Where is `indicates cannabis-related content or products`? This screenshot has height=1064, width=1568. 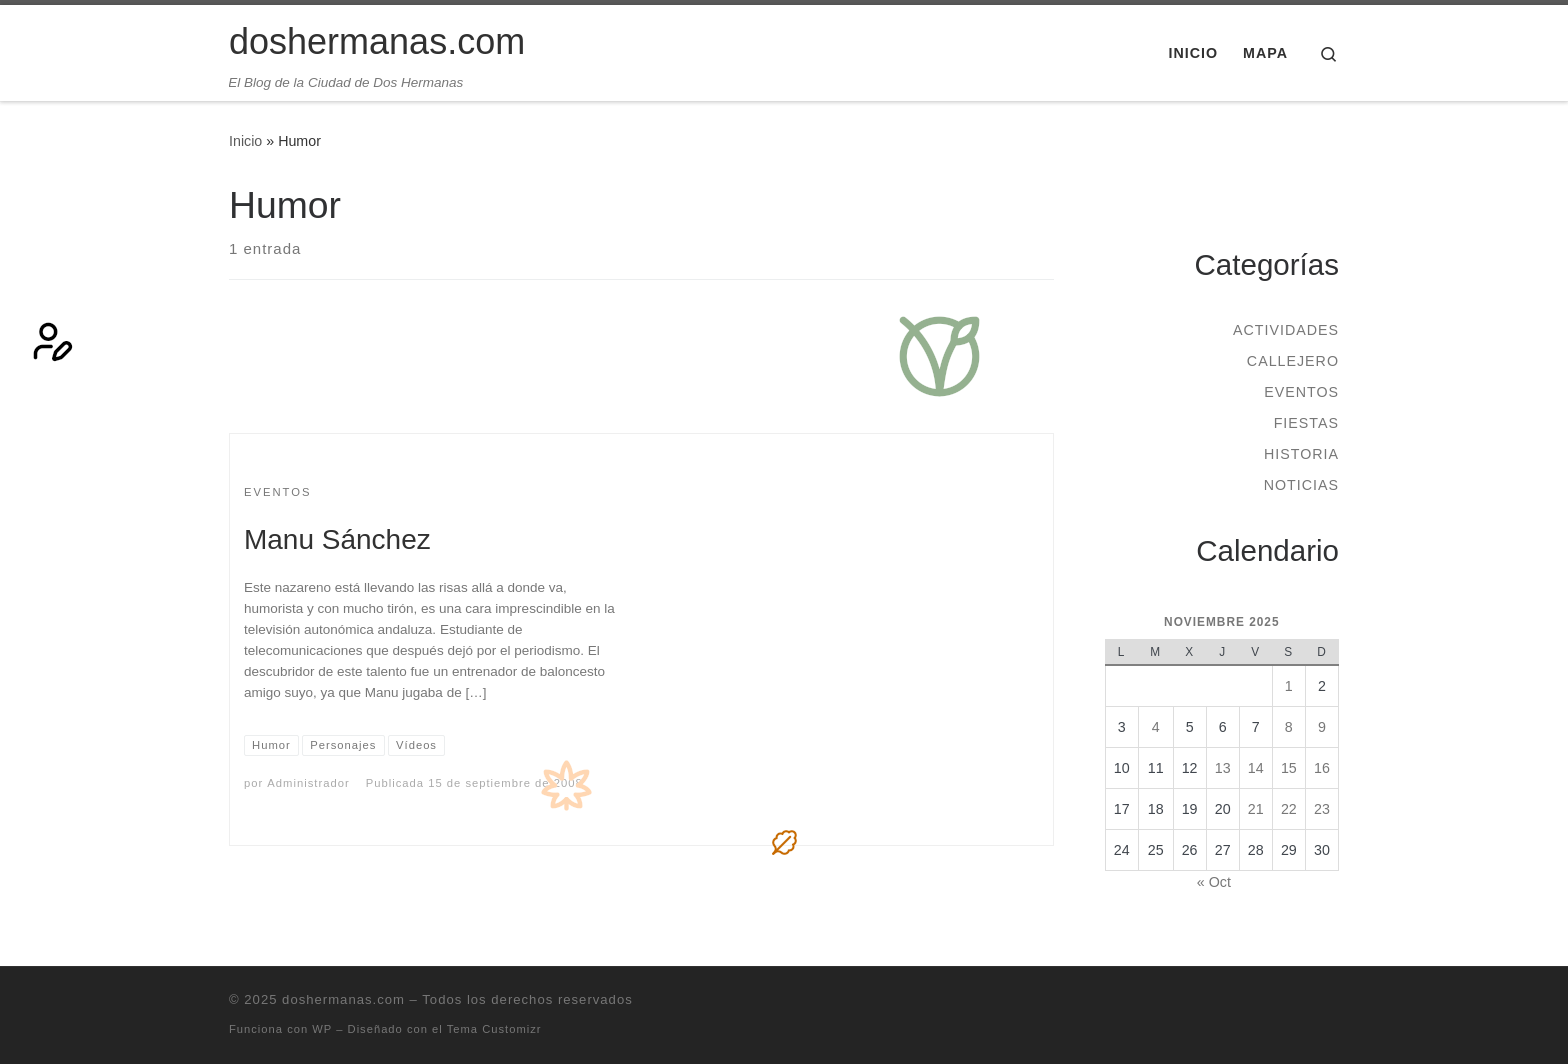 indicates cannabis-related content or products is located at coordinates (566, 785).